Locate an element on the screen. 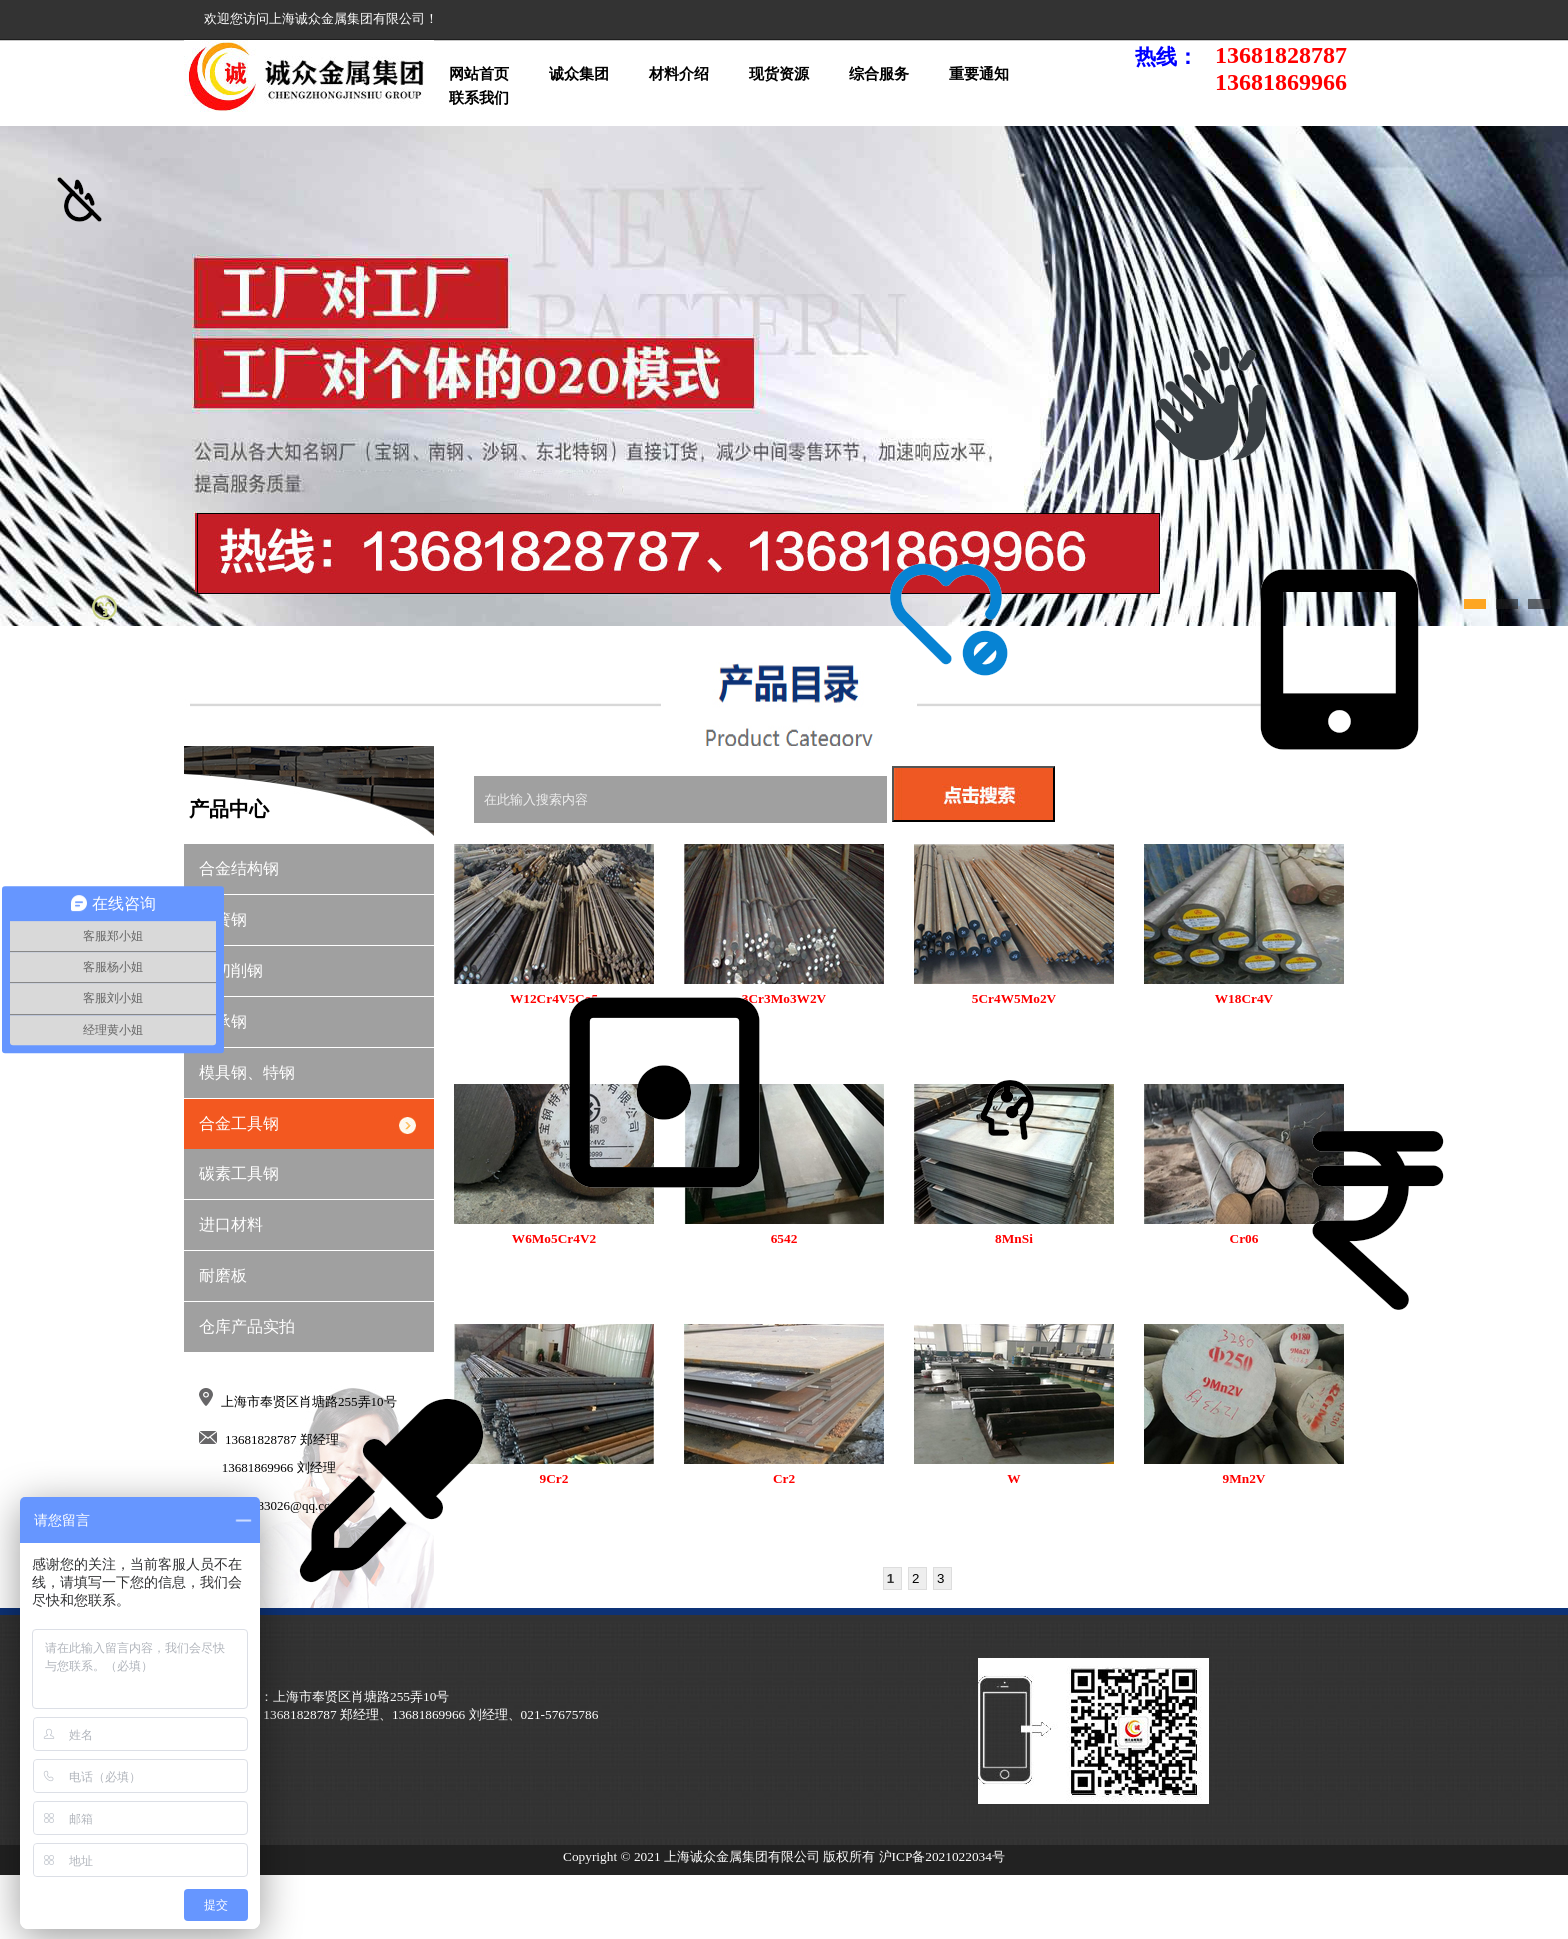 The width and height of the screenshot is (1568, 1939). indicates a file has been modified in a diff view is located at coordinates (664, 1092).